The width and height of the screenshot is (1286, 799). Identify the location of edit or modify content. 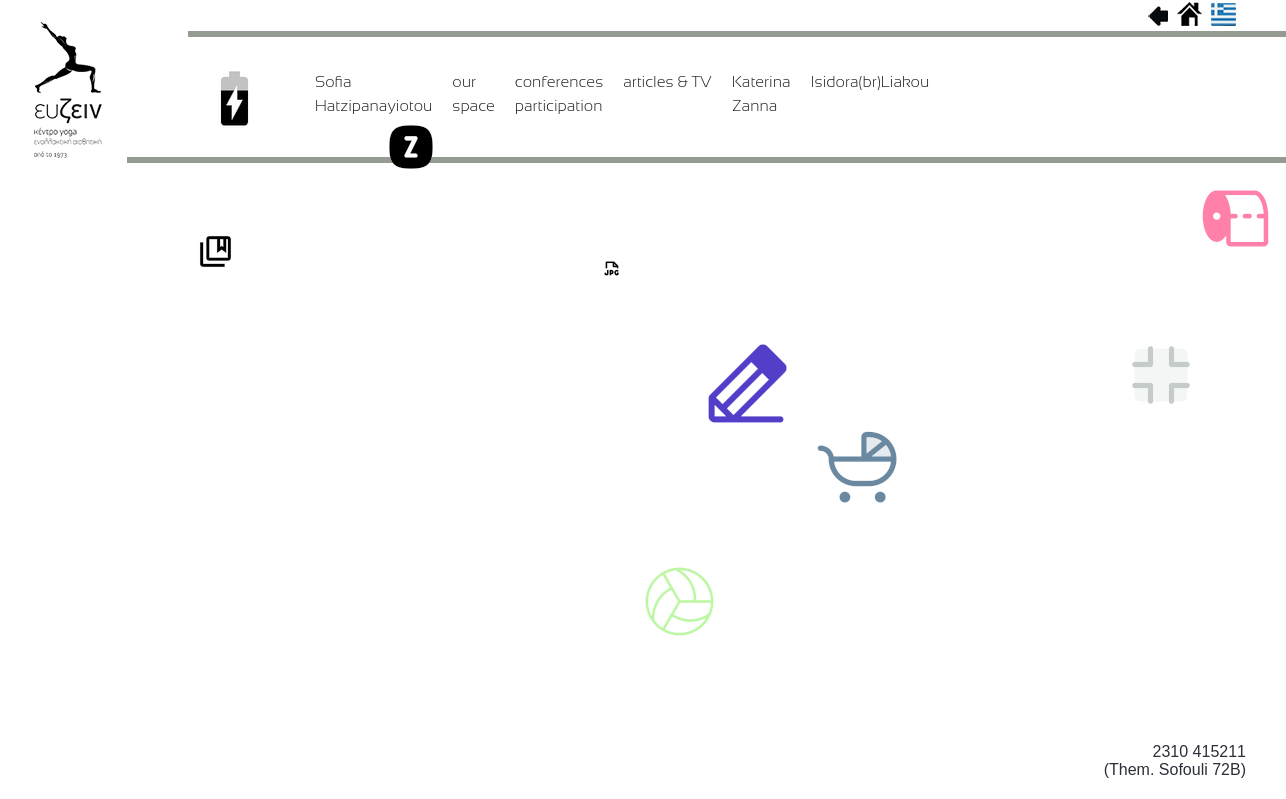
(746, 385).